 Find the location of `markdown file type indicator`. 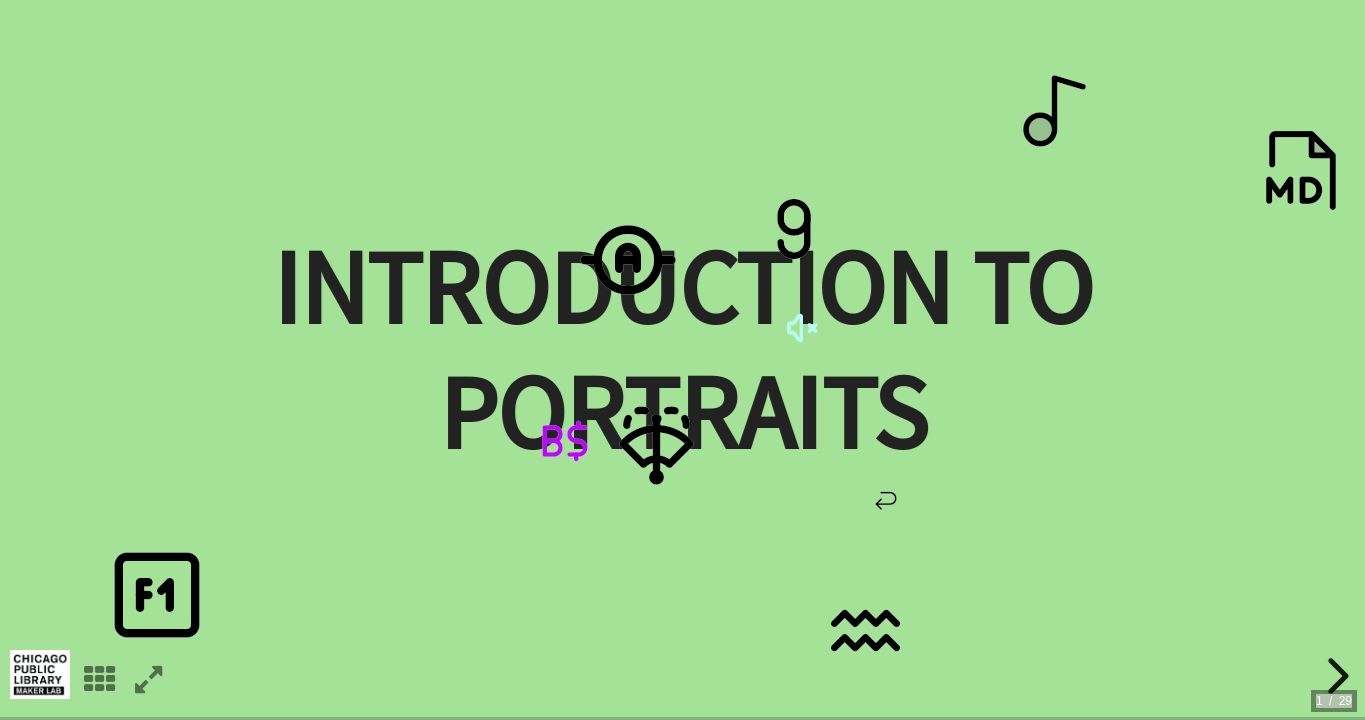

markdown file type indicator is located at coordinates (1302, 170).